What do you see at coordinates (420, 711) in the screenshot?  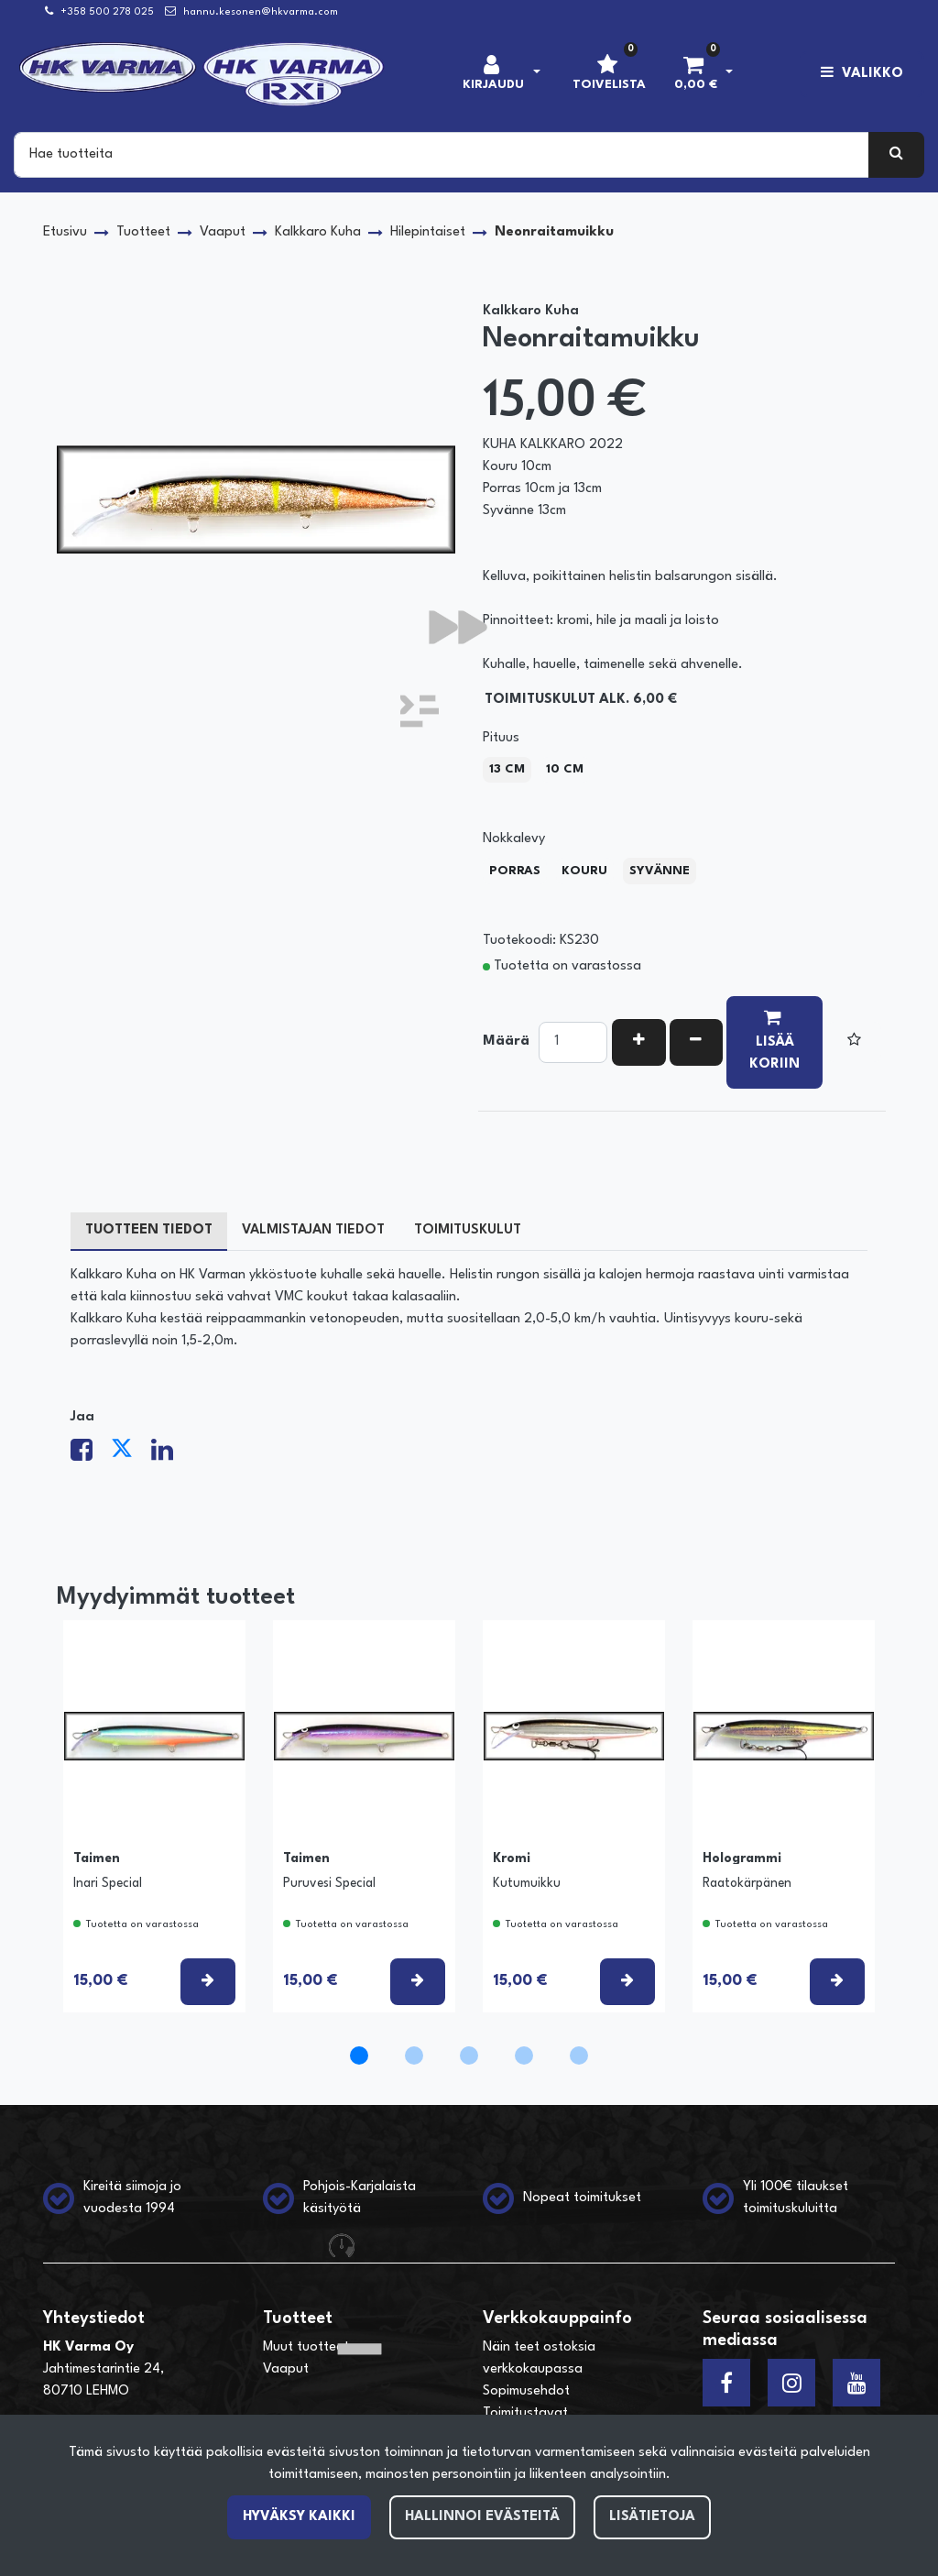 I see `decrease text indentation (right-to-left layout)` at bounding box center [420, 711].